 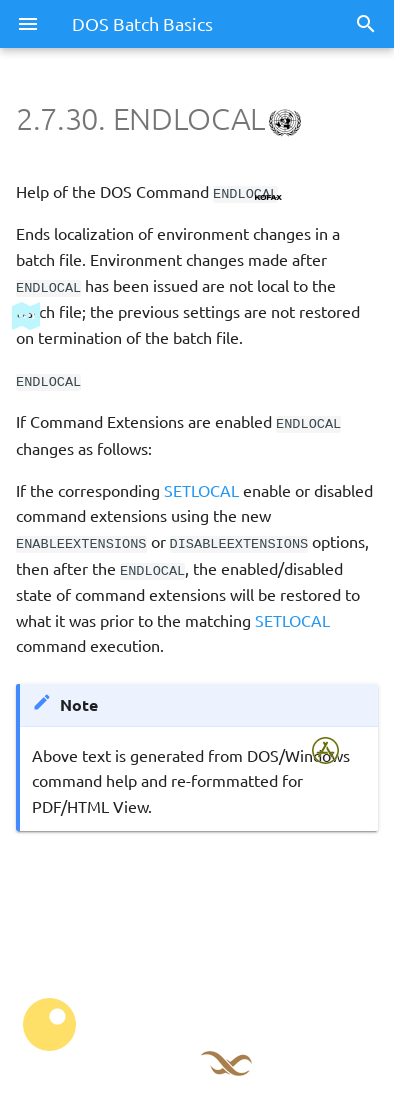 What do you see at coordinates (26, 316) in the screenshot?
I see `view treasure map or hidden location` at bounding box center [26, 316].